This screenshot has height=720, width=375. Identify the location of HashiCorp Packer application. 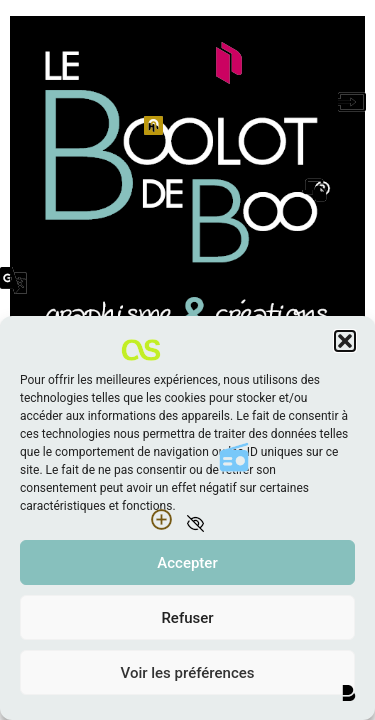
(229, 63).